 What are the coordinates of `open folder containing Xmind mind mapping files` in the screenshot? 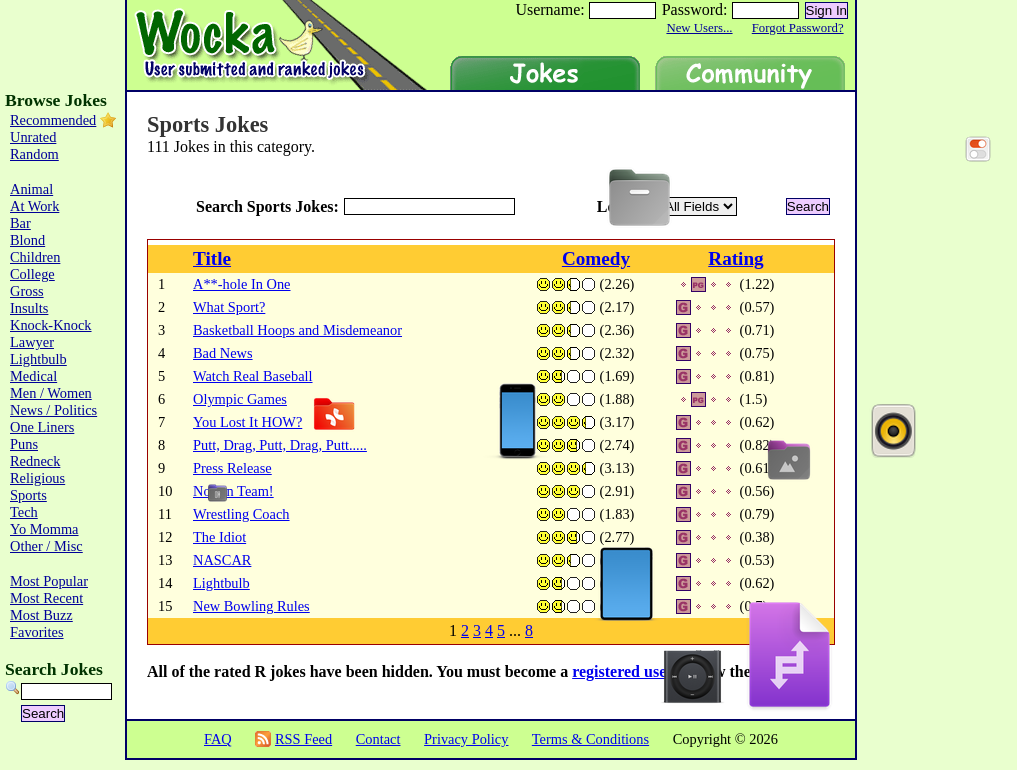 It's located at (334, 415).